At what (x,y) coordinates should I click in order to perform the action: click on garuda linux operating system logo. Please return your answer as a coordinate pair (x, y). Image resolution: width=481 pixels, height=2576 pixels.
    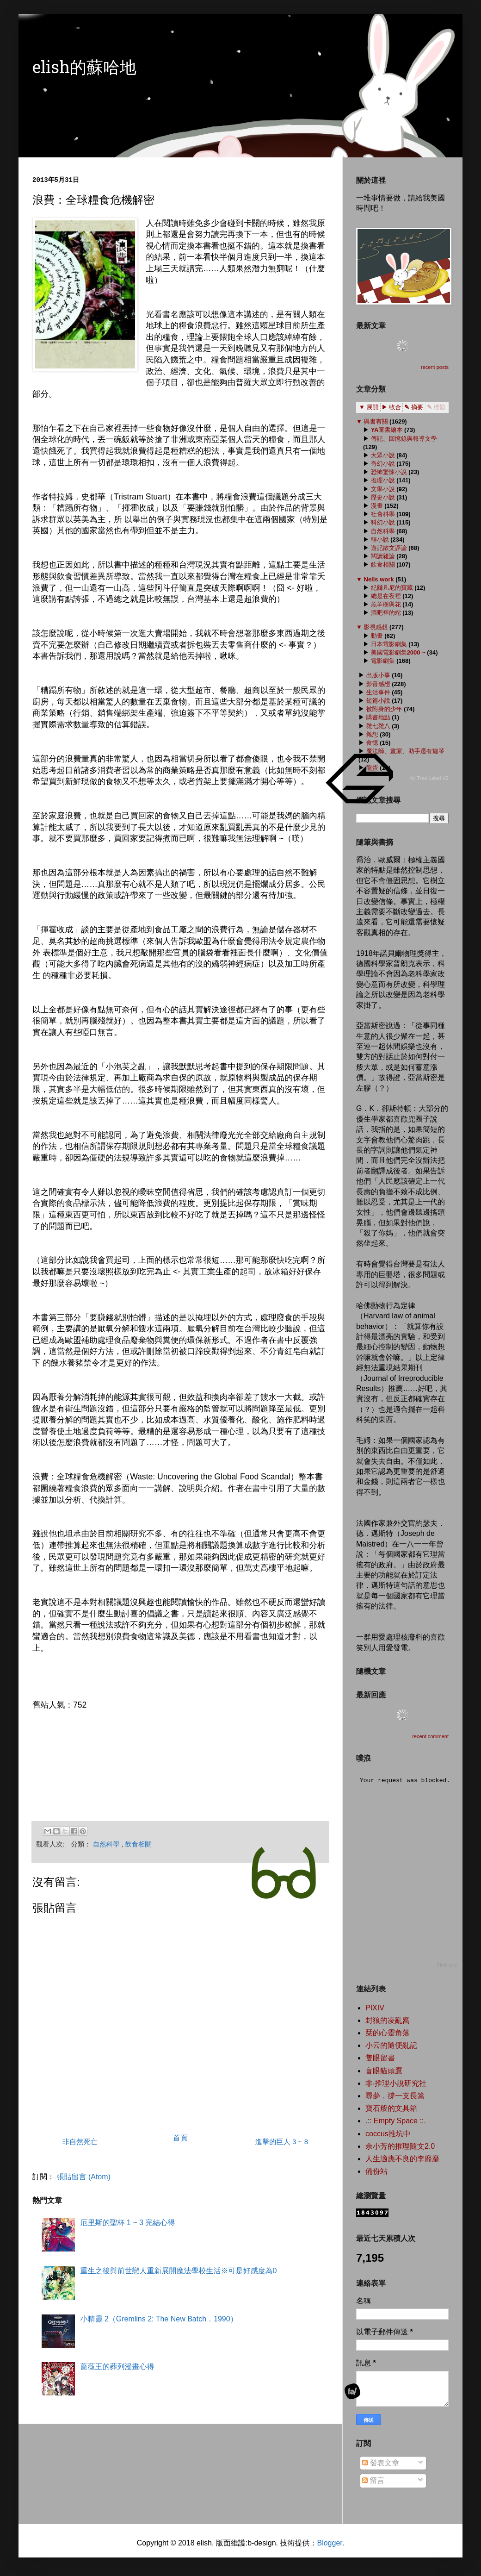
    Looking at the image, I should click on (359, 779).